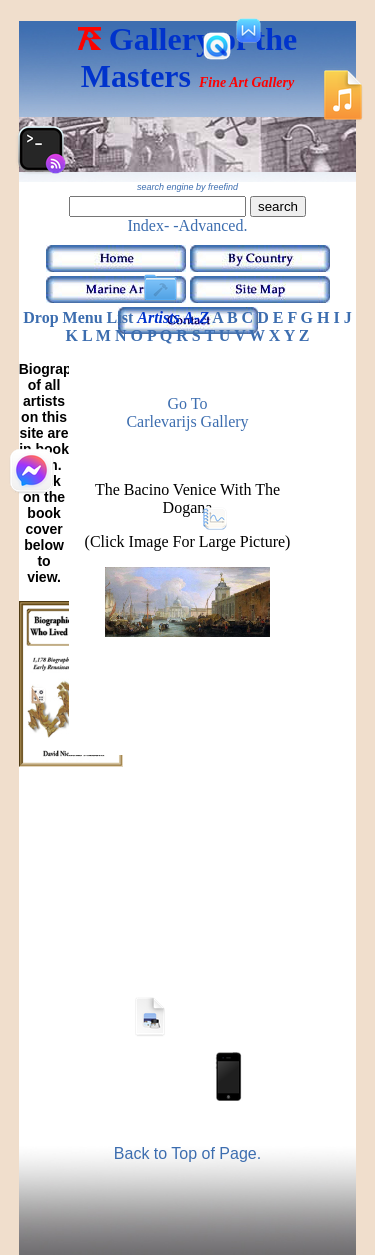 This screenshot has width=375, height=1255. I want to click on open SecureCRT terminal emulator app, so click(41, 149).